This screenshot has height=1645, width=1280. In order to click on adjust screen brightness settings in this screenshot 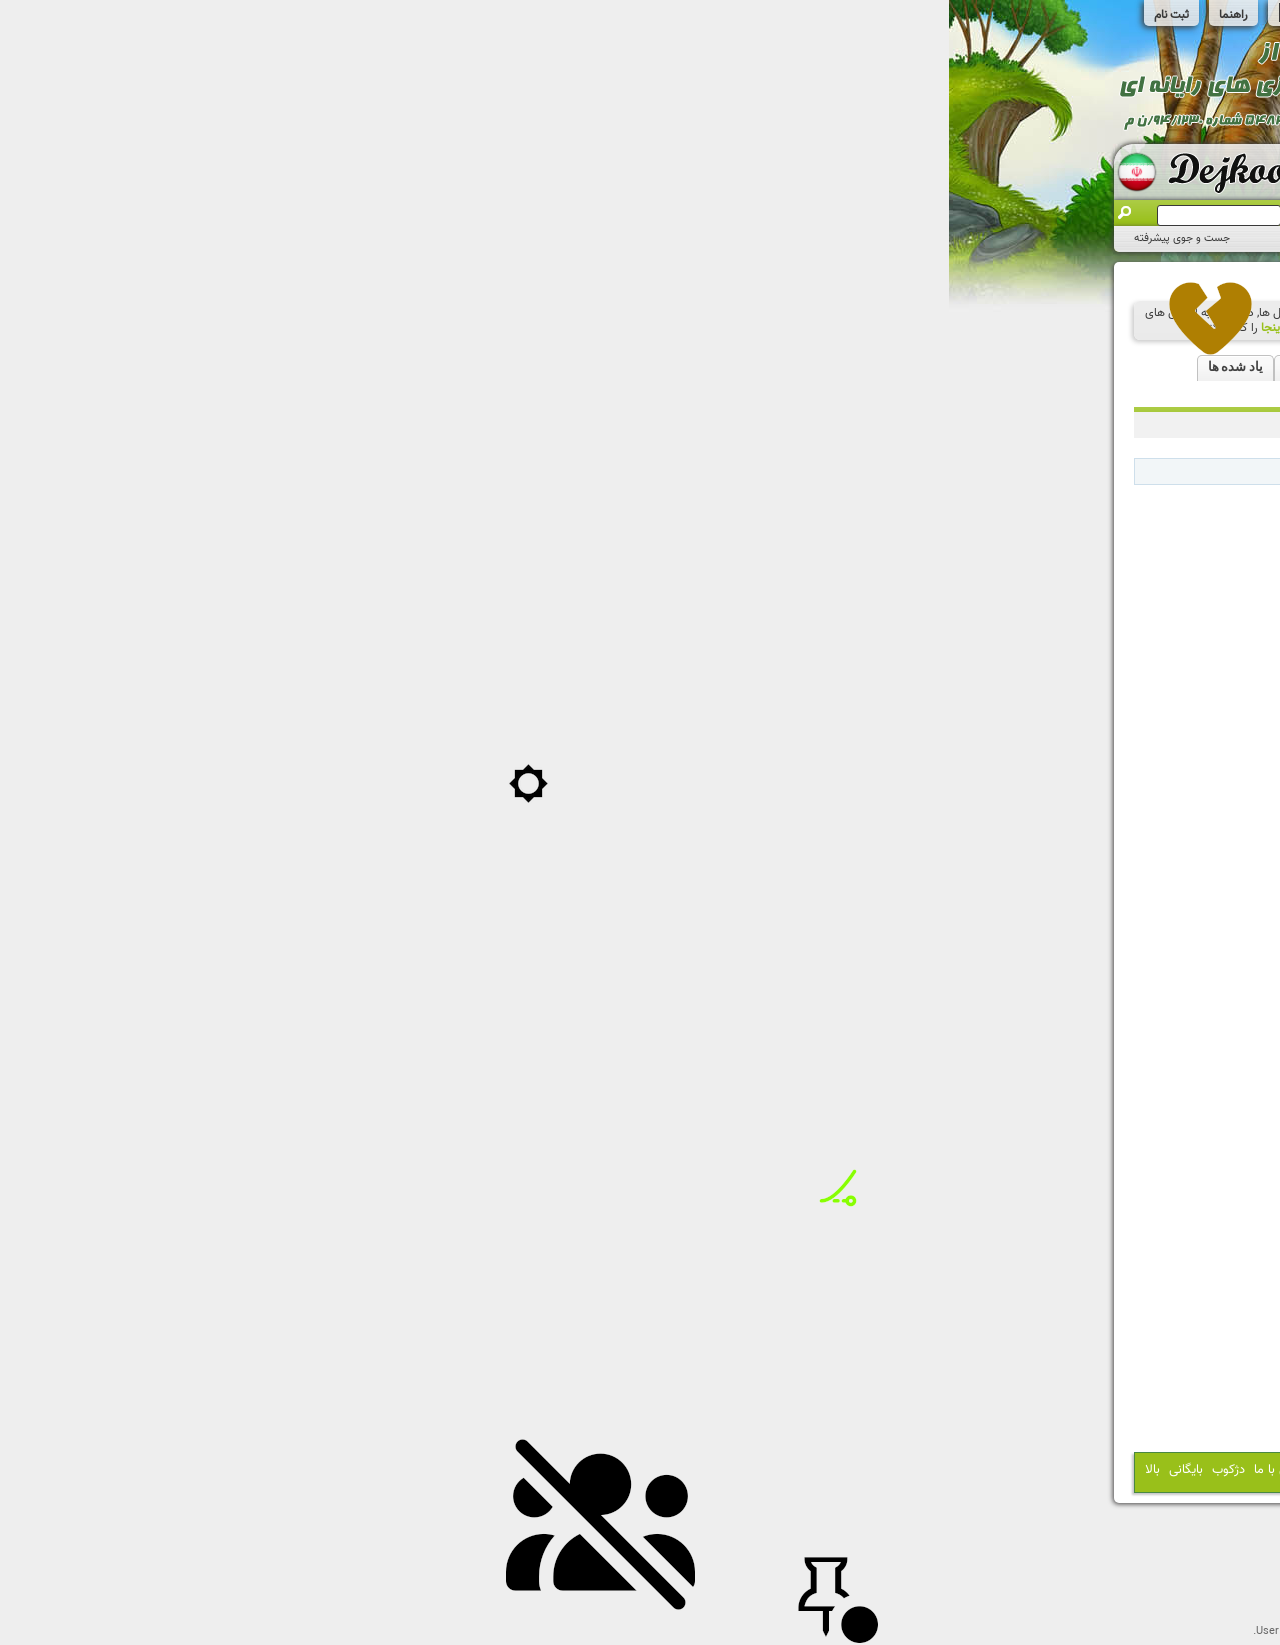, I will do `click(528, 783)`.